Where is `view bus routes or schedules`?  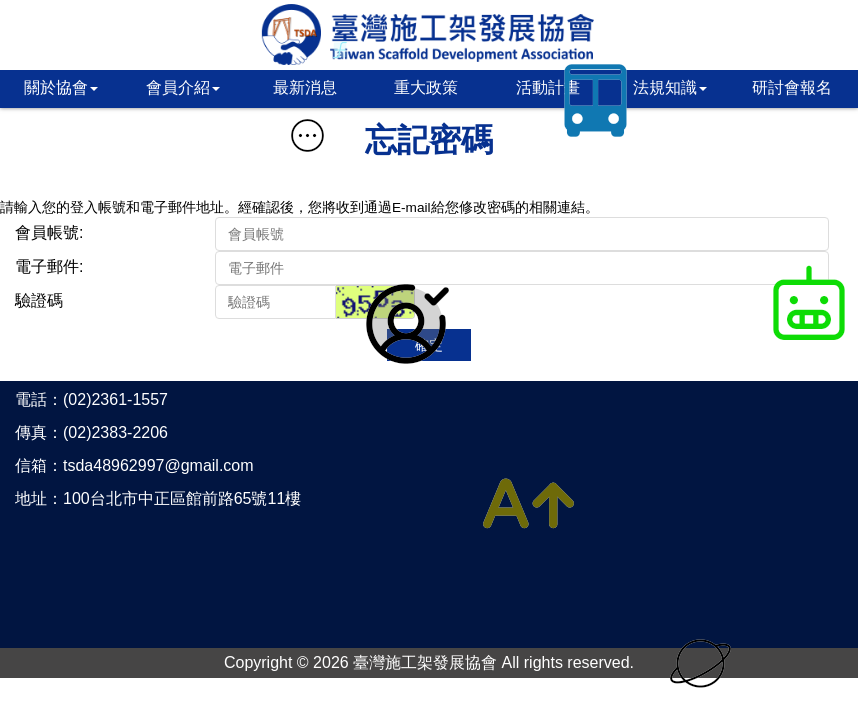
view bus routes or schedules is located at coordinates (595, 100).